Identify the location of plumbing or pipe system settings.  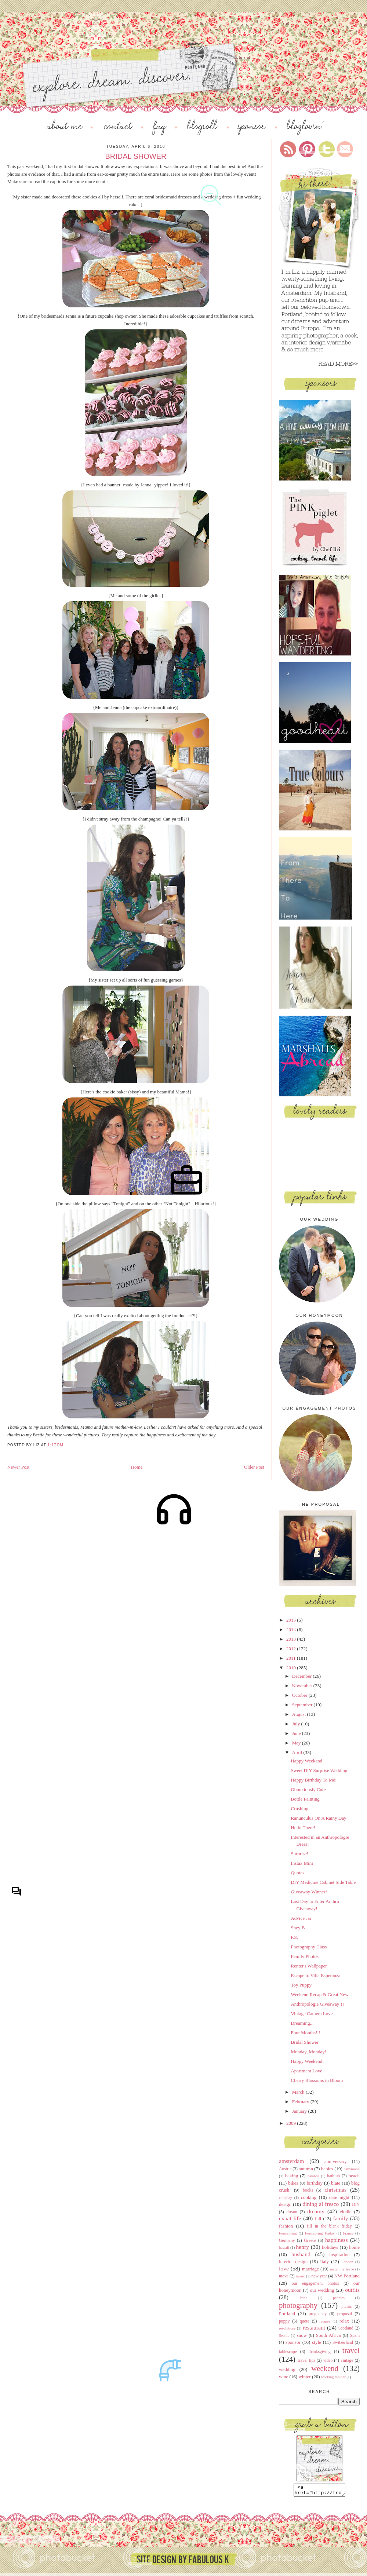
(169, 2369).